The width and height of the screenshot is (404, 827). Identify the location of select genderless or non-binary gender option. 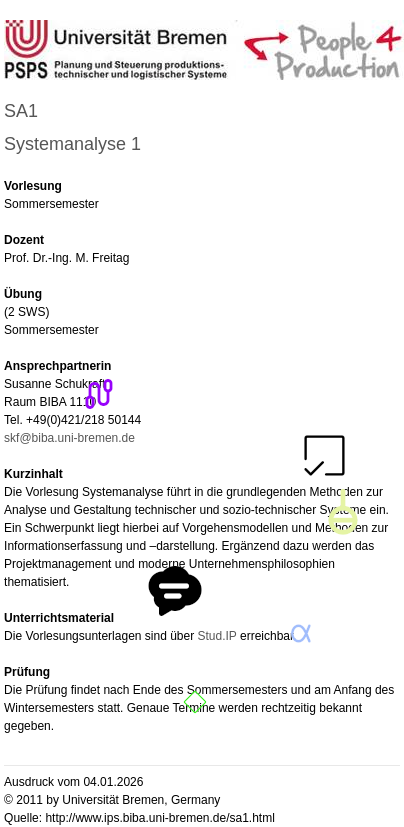
(343, 513).